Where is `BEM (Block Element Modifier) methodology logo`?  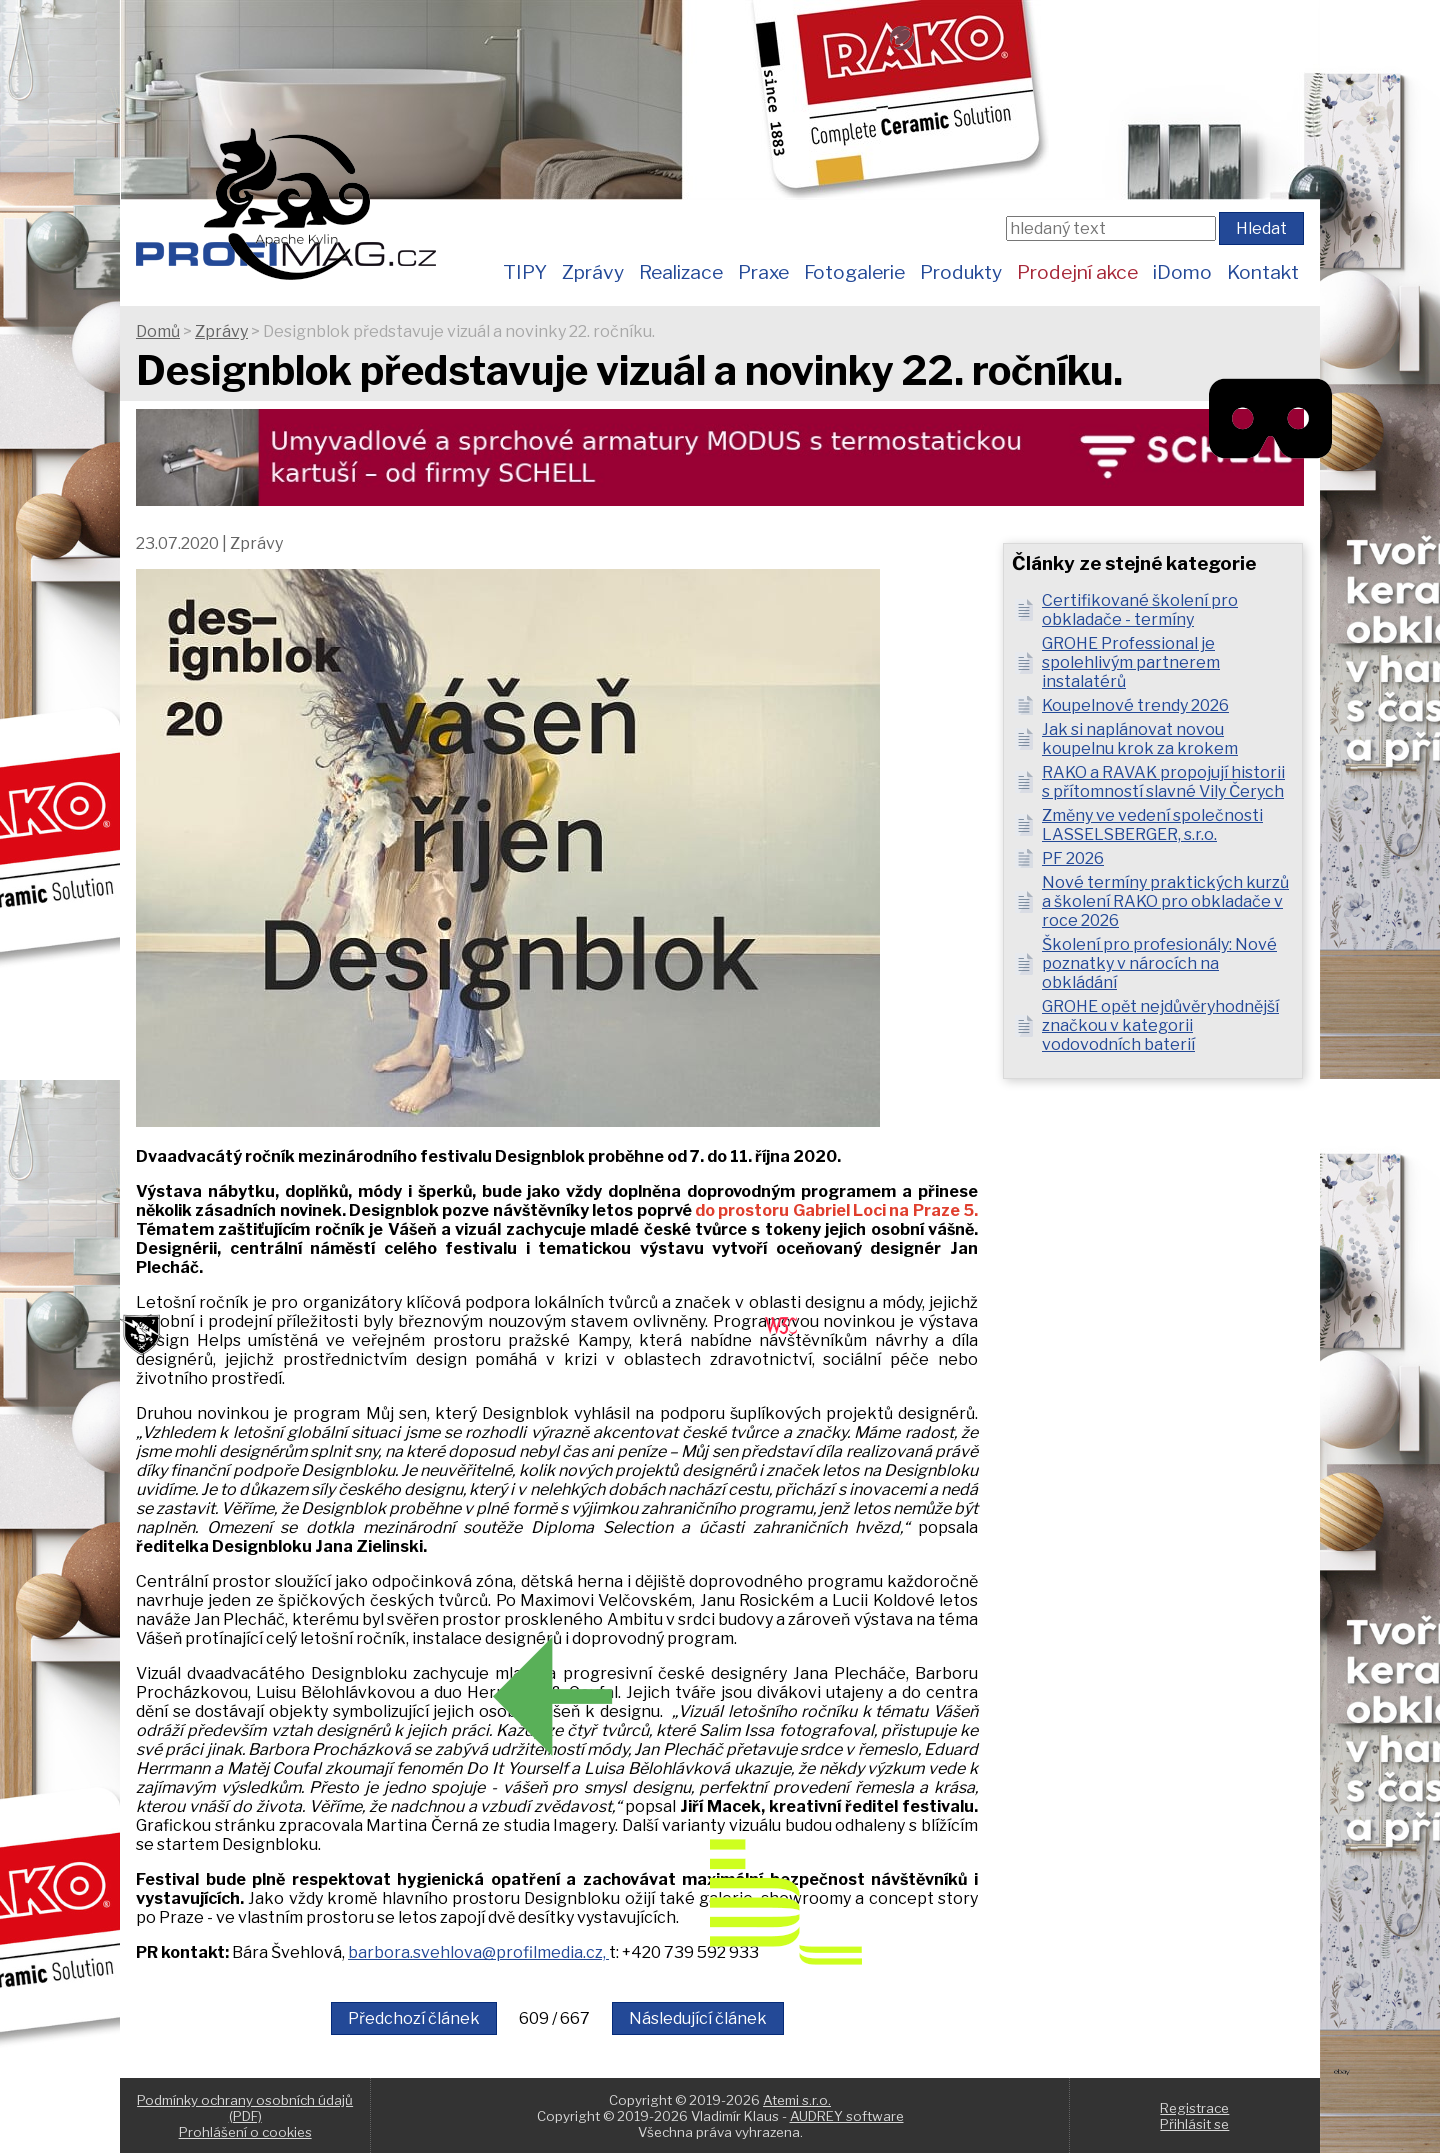 BEM (Block Element Modifier) methodology logo is located at coordinates (786, 1902).